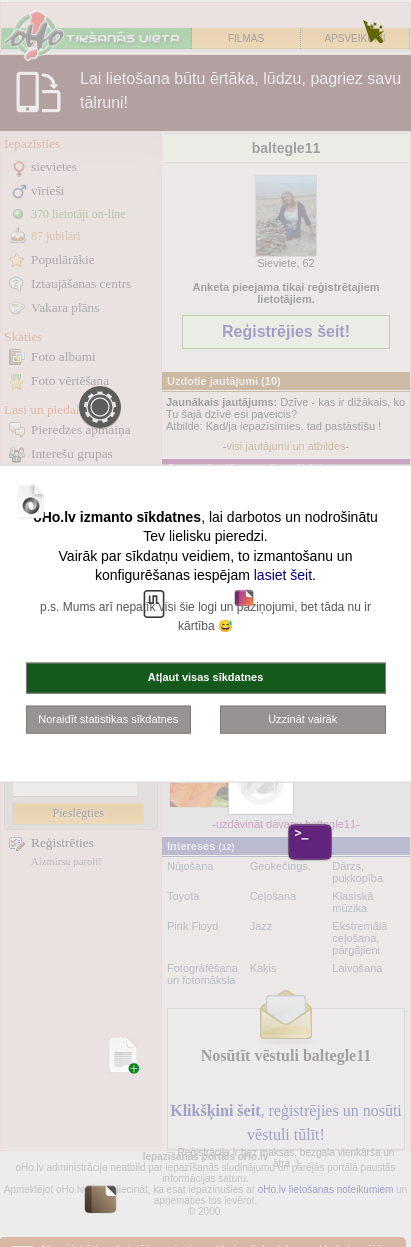 This screenshot has height=1247, width=411. I want to click on change desktop wallpaper settings, so click(100, 1198).